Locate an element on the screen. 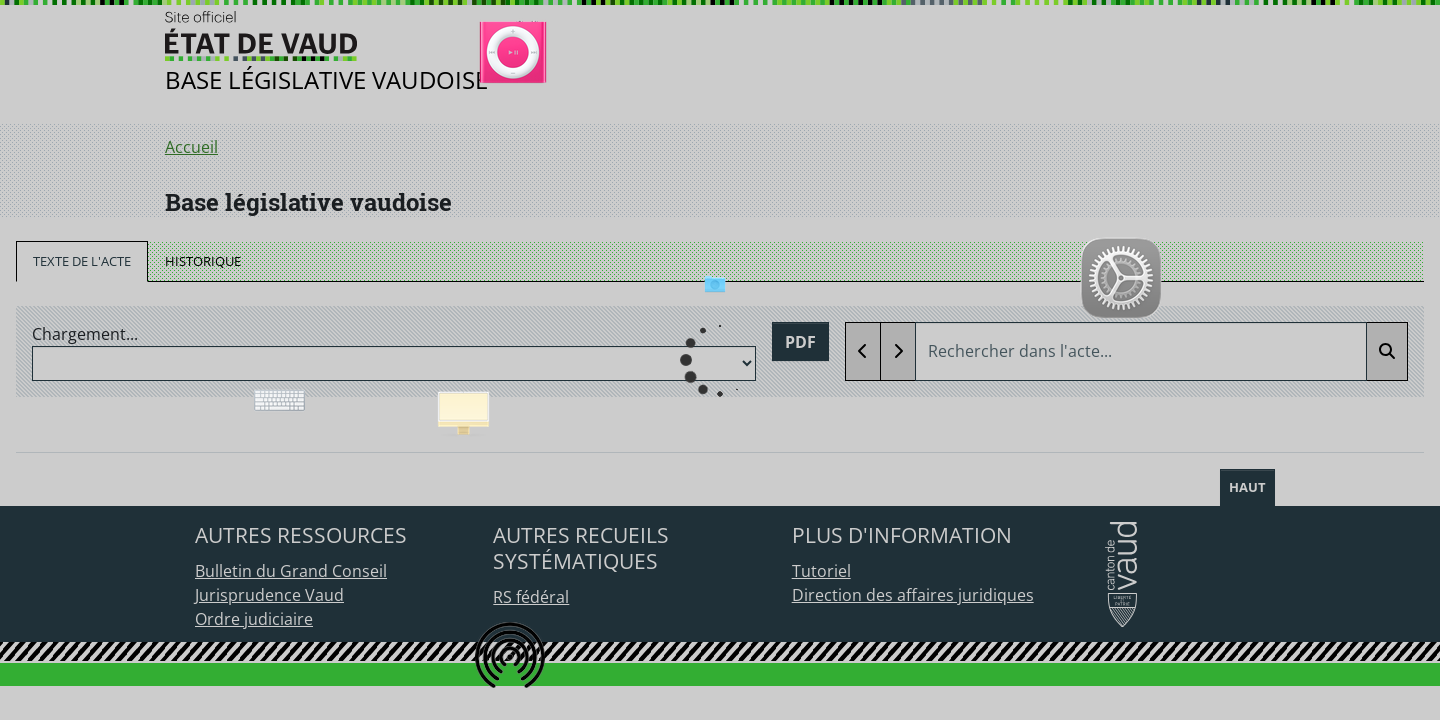  iPod shuffle device connected is located at coordinates (513, 52).